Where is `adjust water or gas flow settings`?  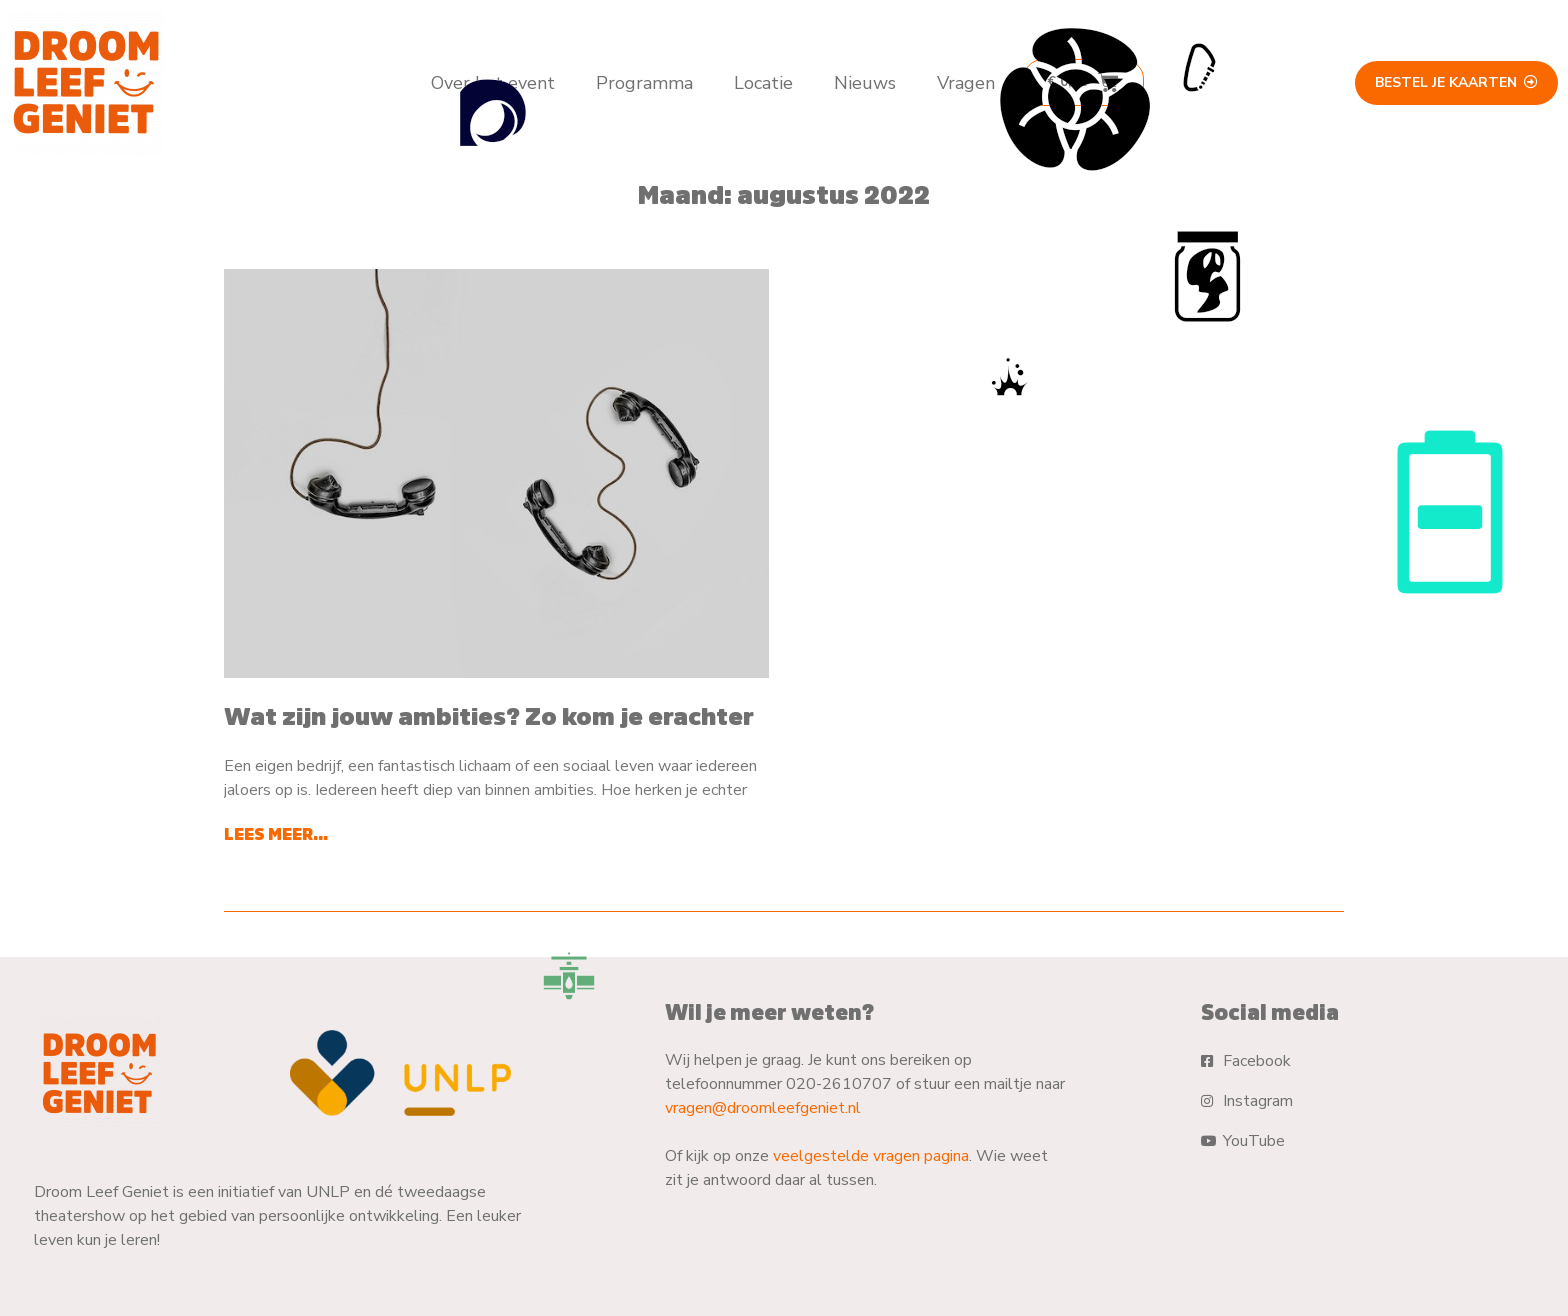
adjust water or gas flow settings is located at coordinates (569, 976).